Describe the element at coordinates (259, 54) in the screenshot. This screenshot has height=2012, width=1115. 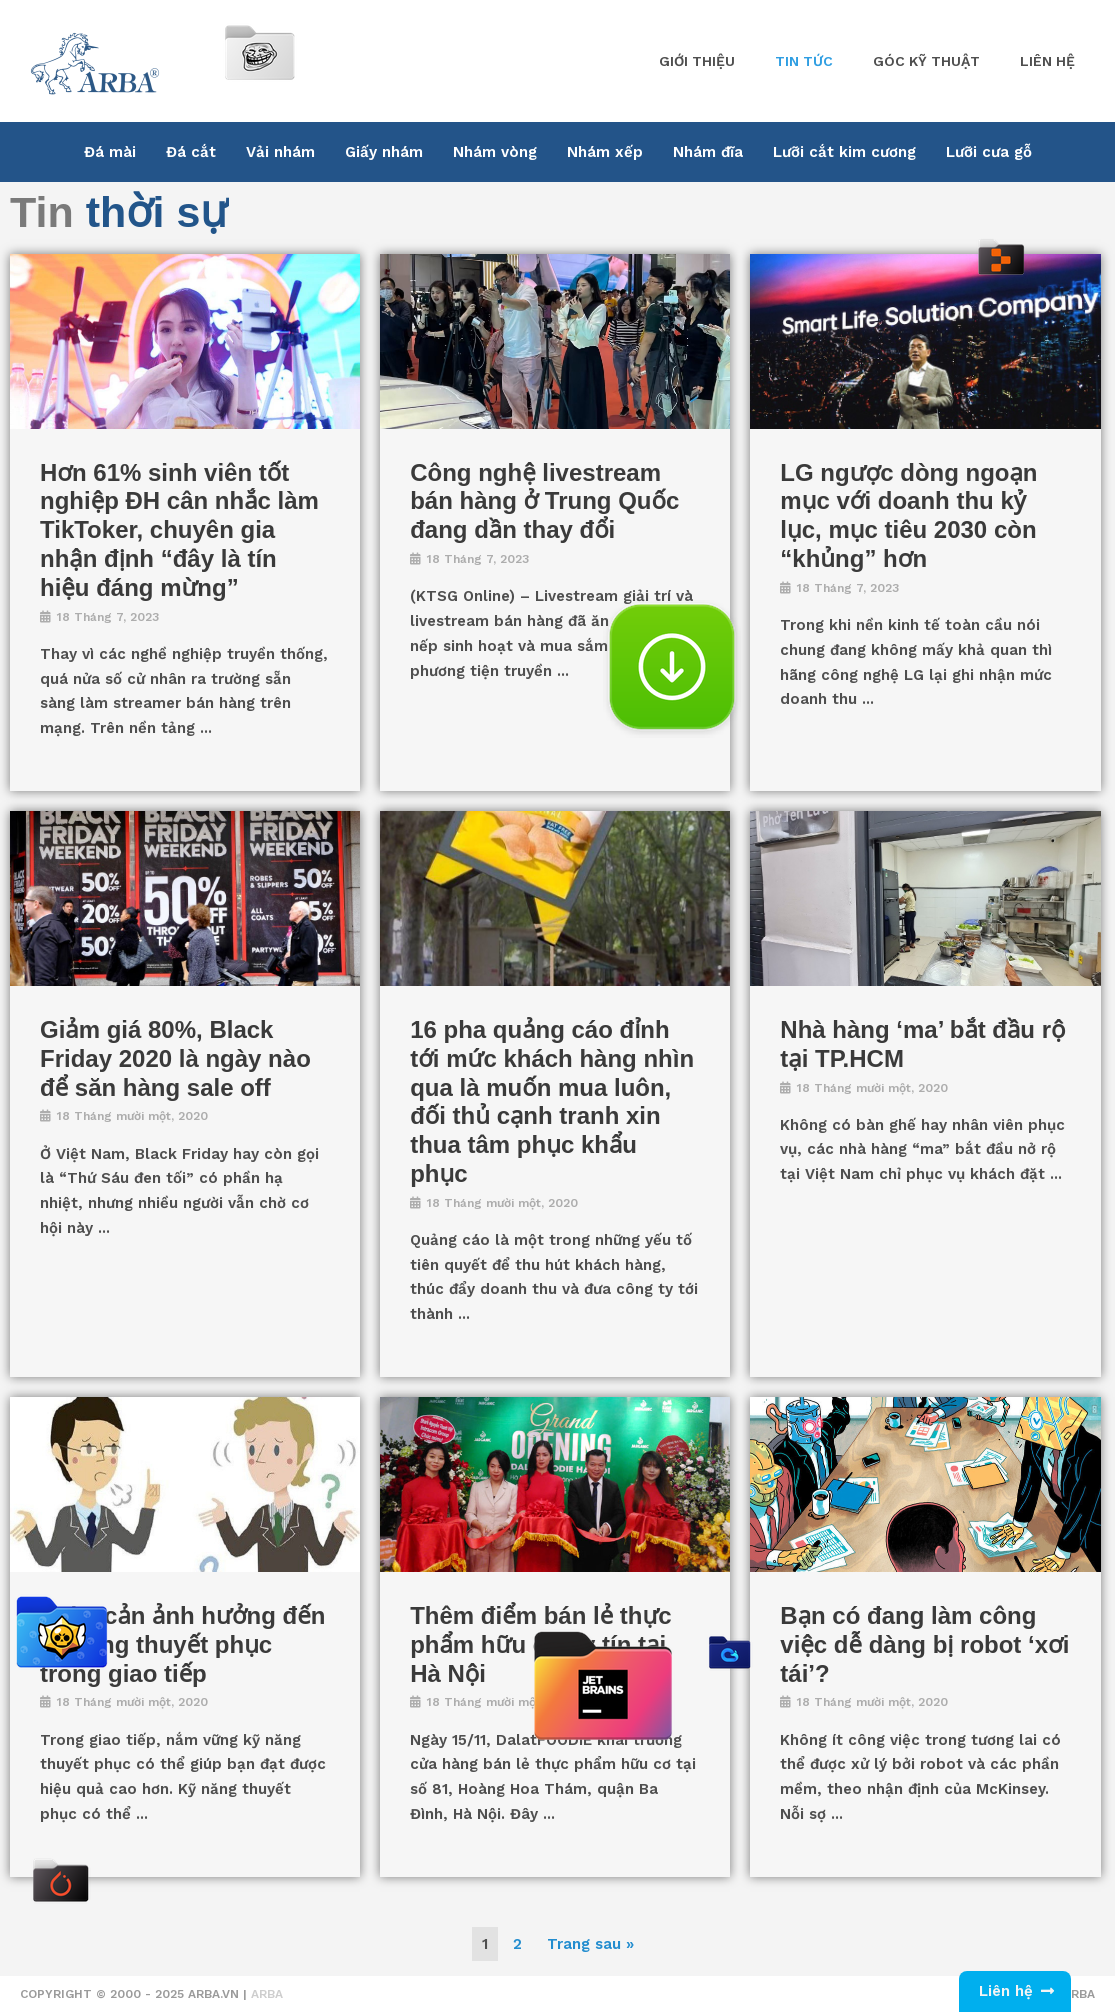
I see `open your meme collection folder` at that location.